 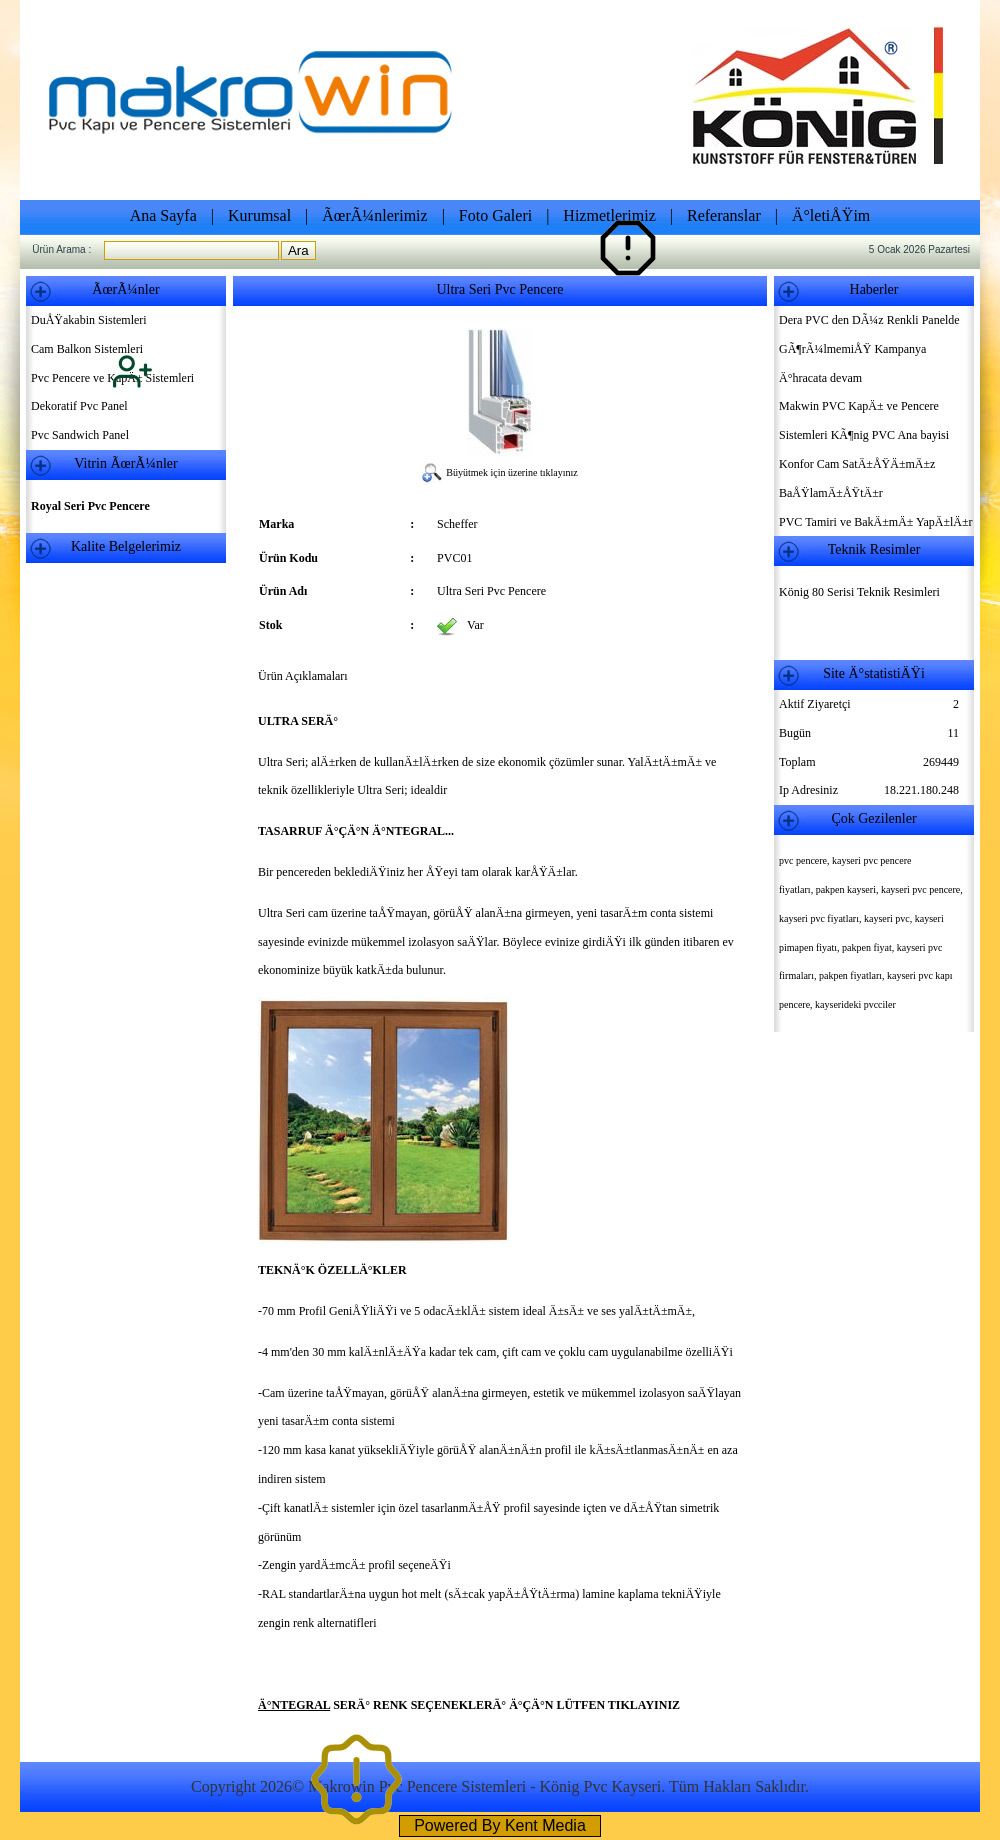 What do you see at coordinates (628, 248) in the screenshot?
I see `indicates a critical error or warning` at bounding box center [628, 248].